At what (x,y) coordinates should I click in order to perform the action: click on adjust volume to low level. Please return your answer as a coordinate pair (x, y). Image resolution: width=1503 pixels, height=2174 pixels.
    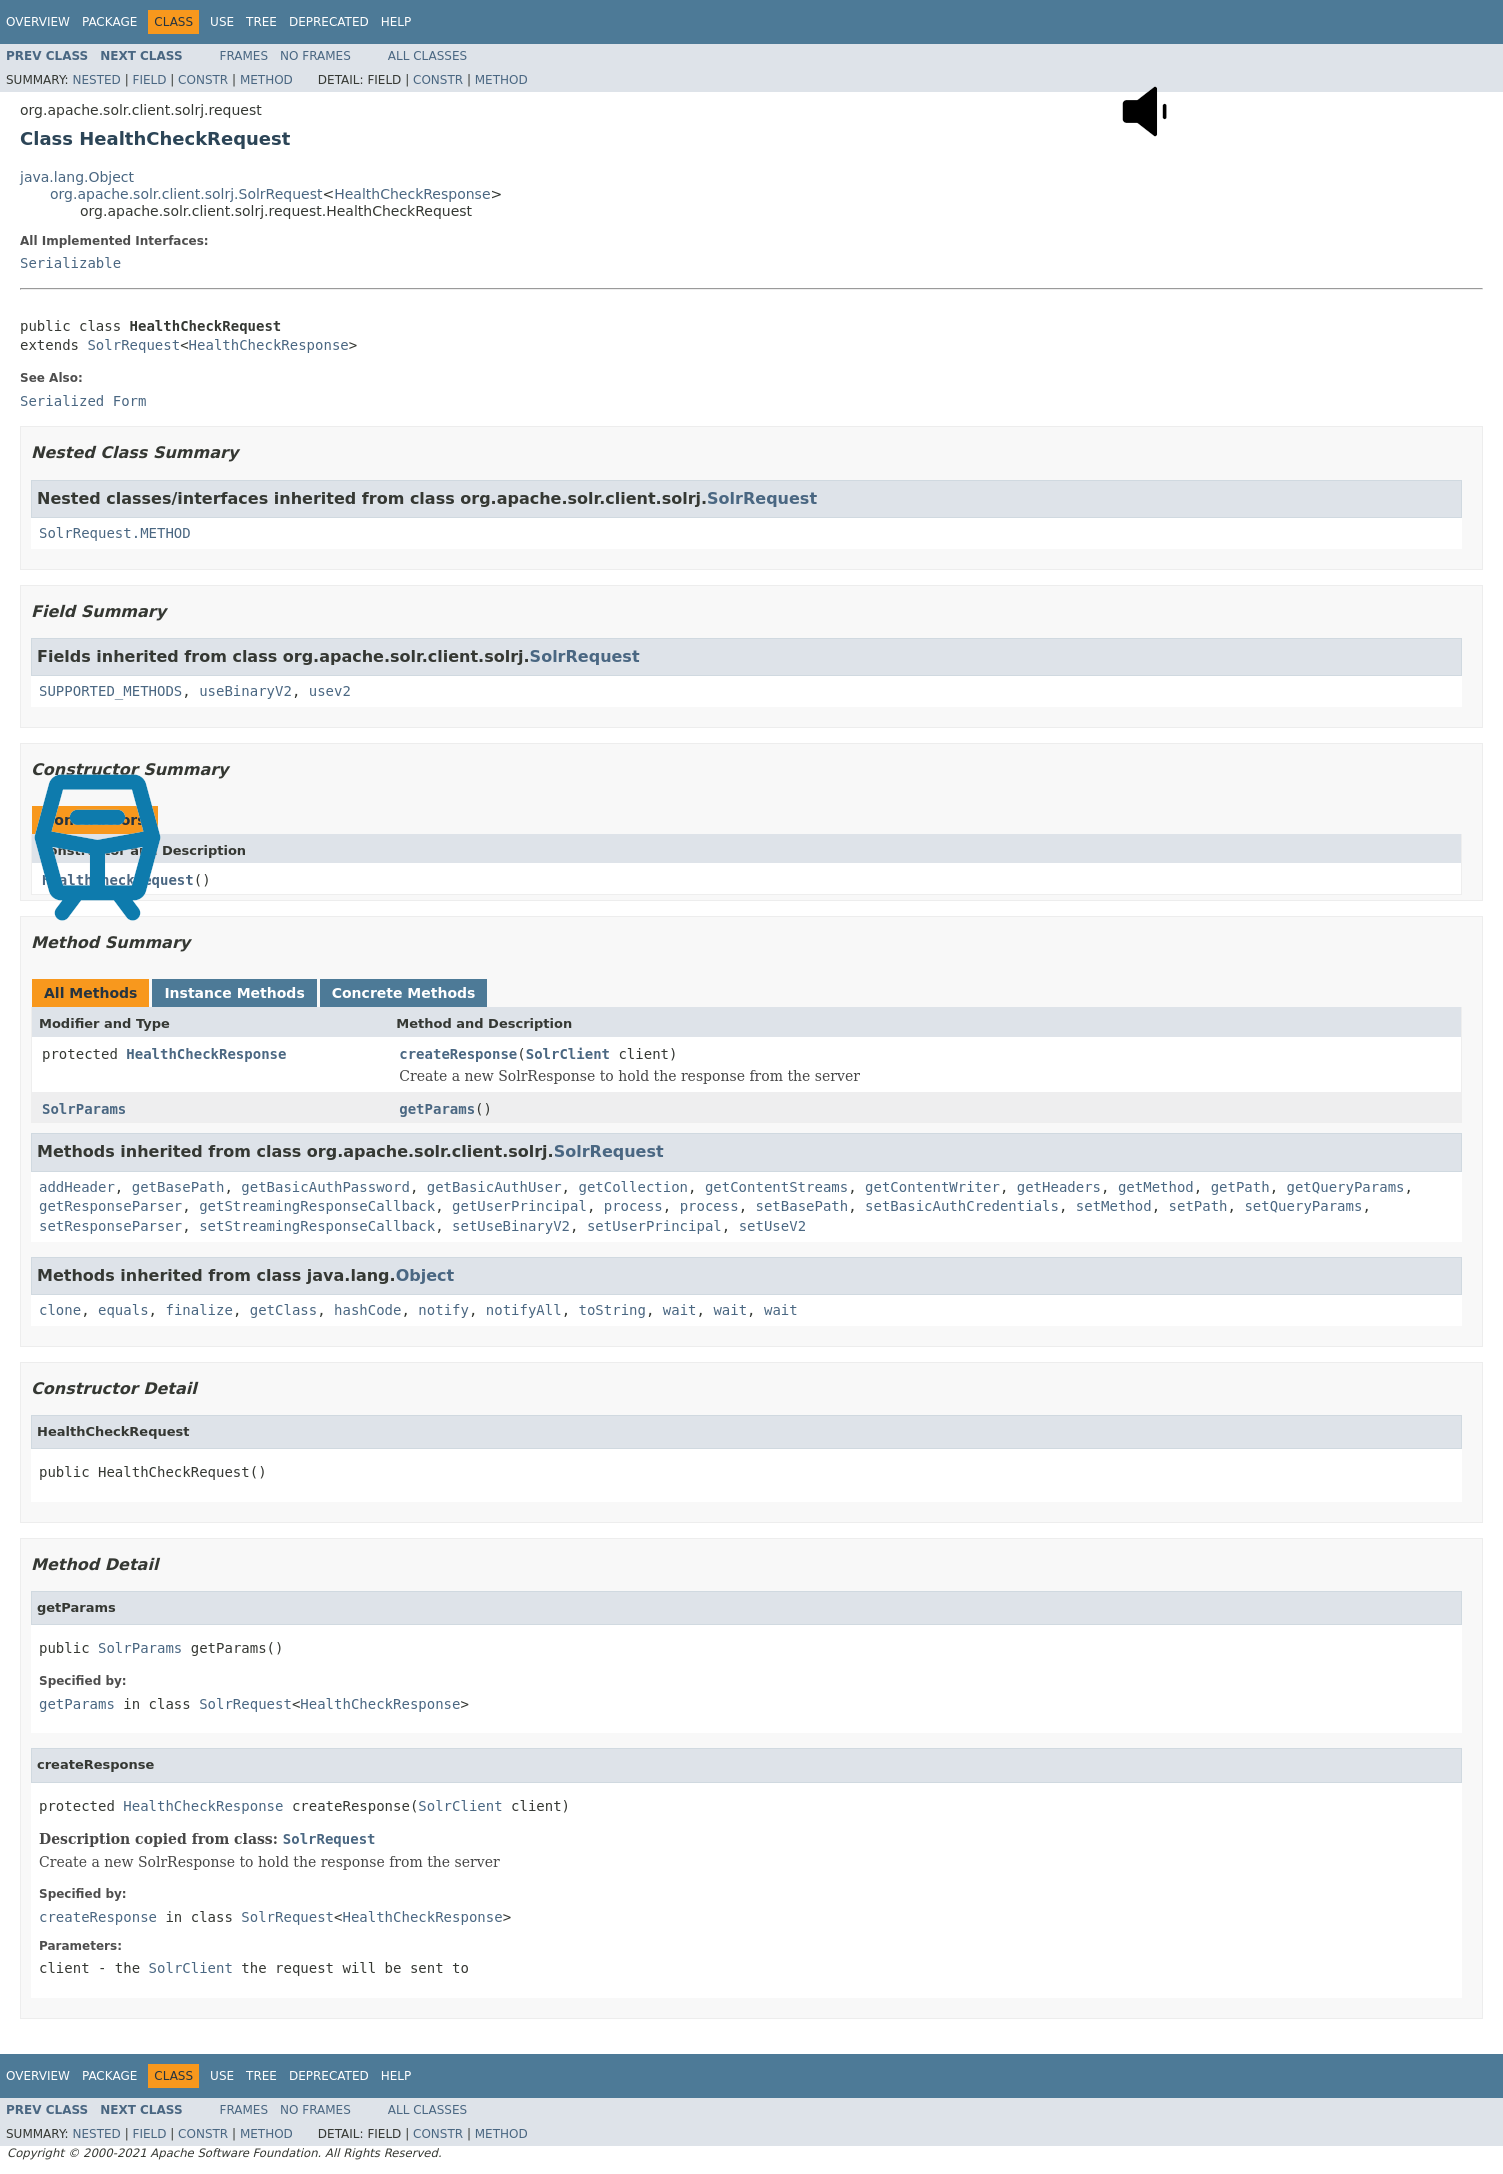
    Looking at the image, I should click on (1147, 111).